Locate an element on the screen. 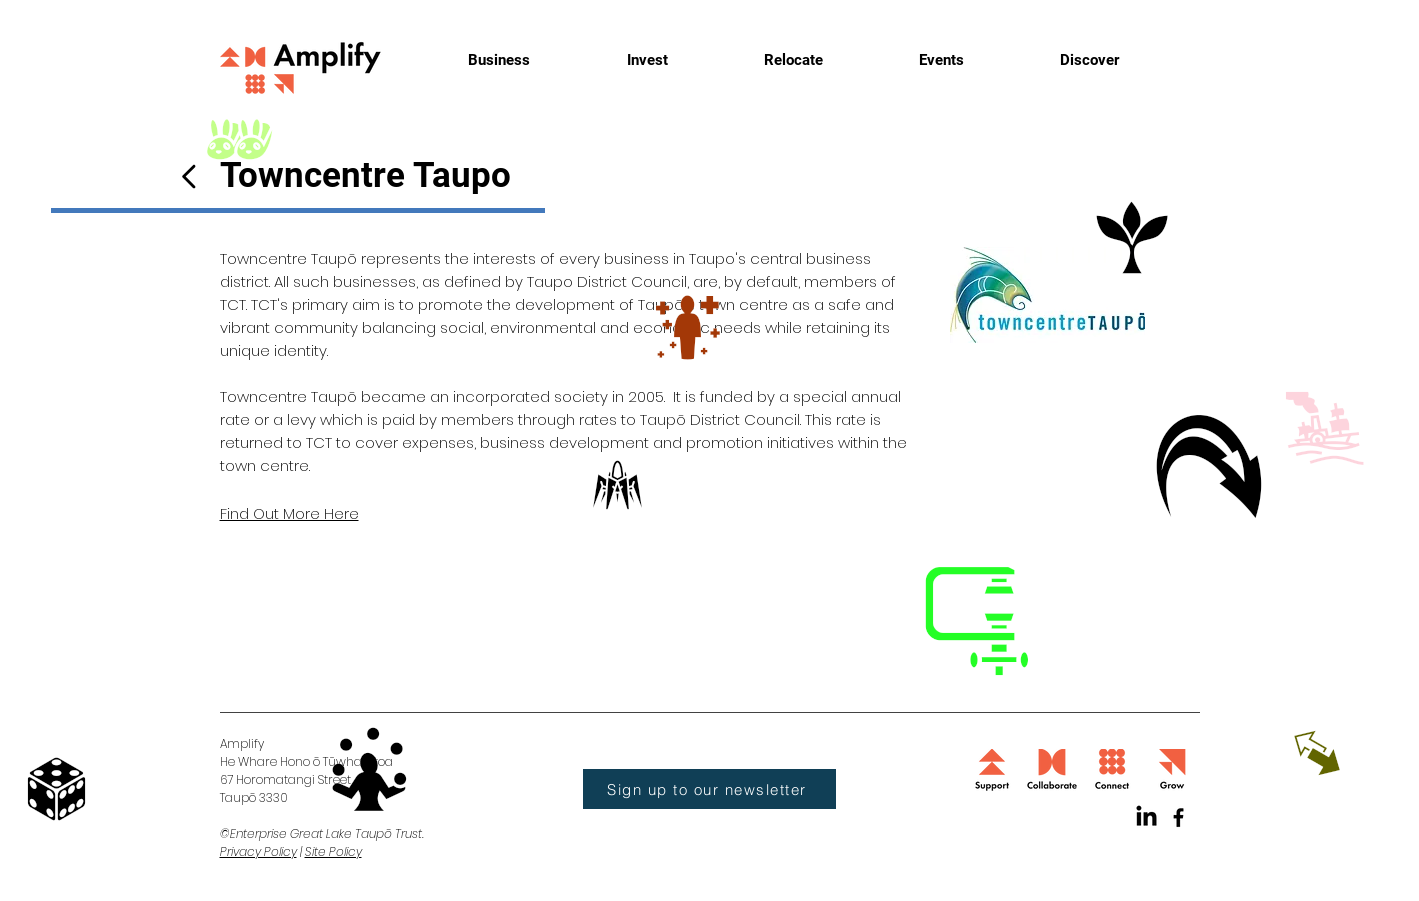 This screenshot has width=1419, height=901. clamp or secure an object in place is located at coordinates (974, 623).